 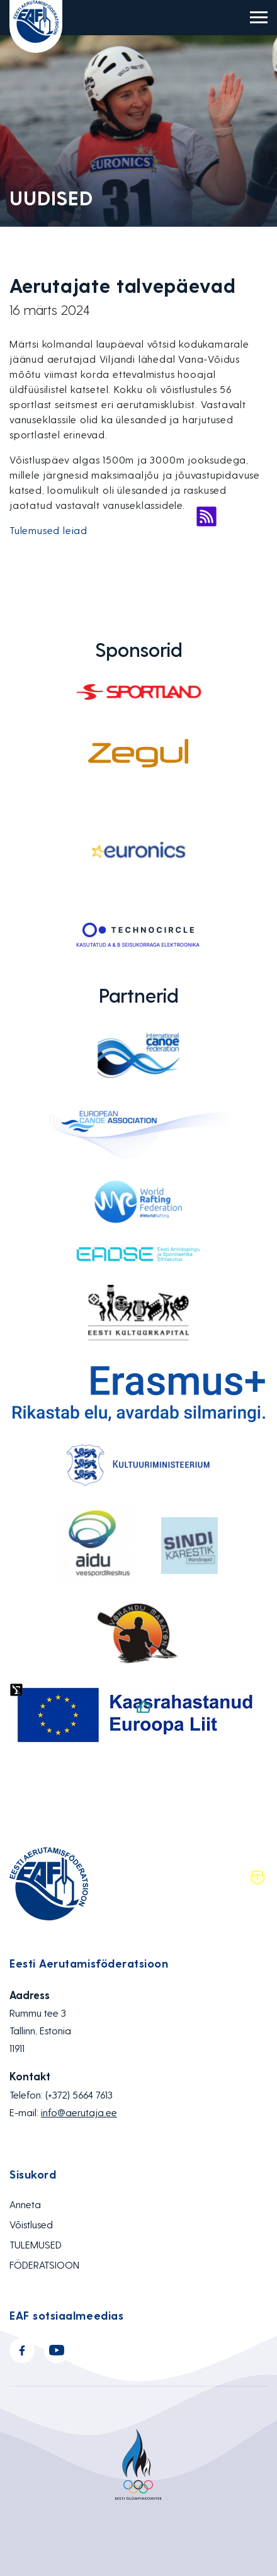 What do you see at coordinates (16, 1690) in the screenshot?
I see `disable text formatting` at bounding box center [16, 1690].